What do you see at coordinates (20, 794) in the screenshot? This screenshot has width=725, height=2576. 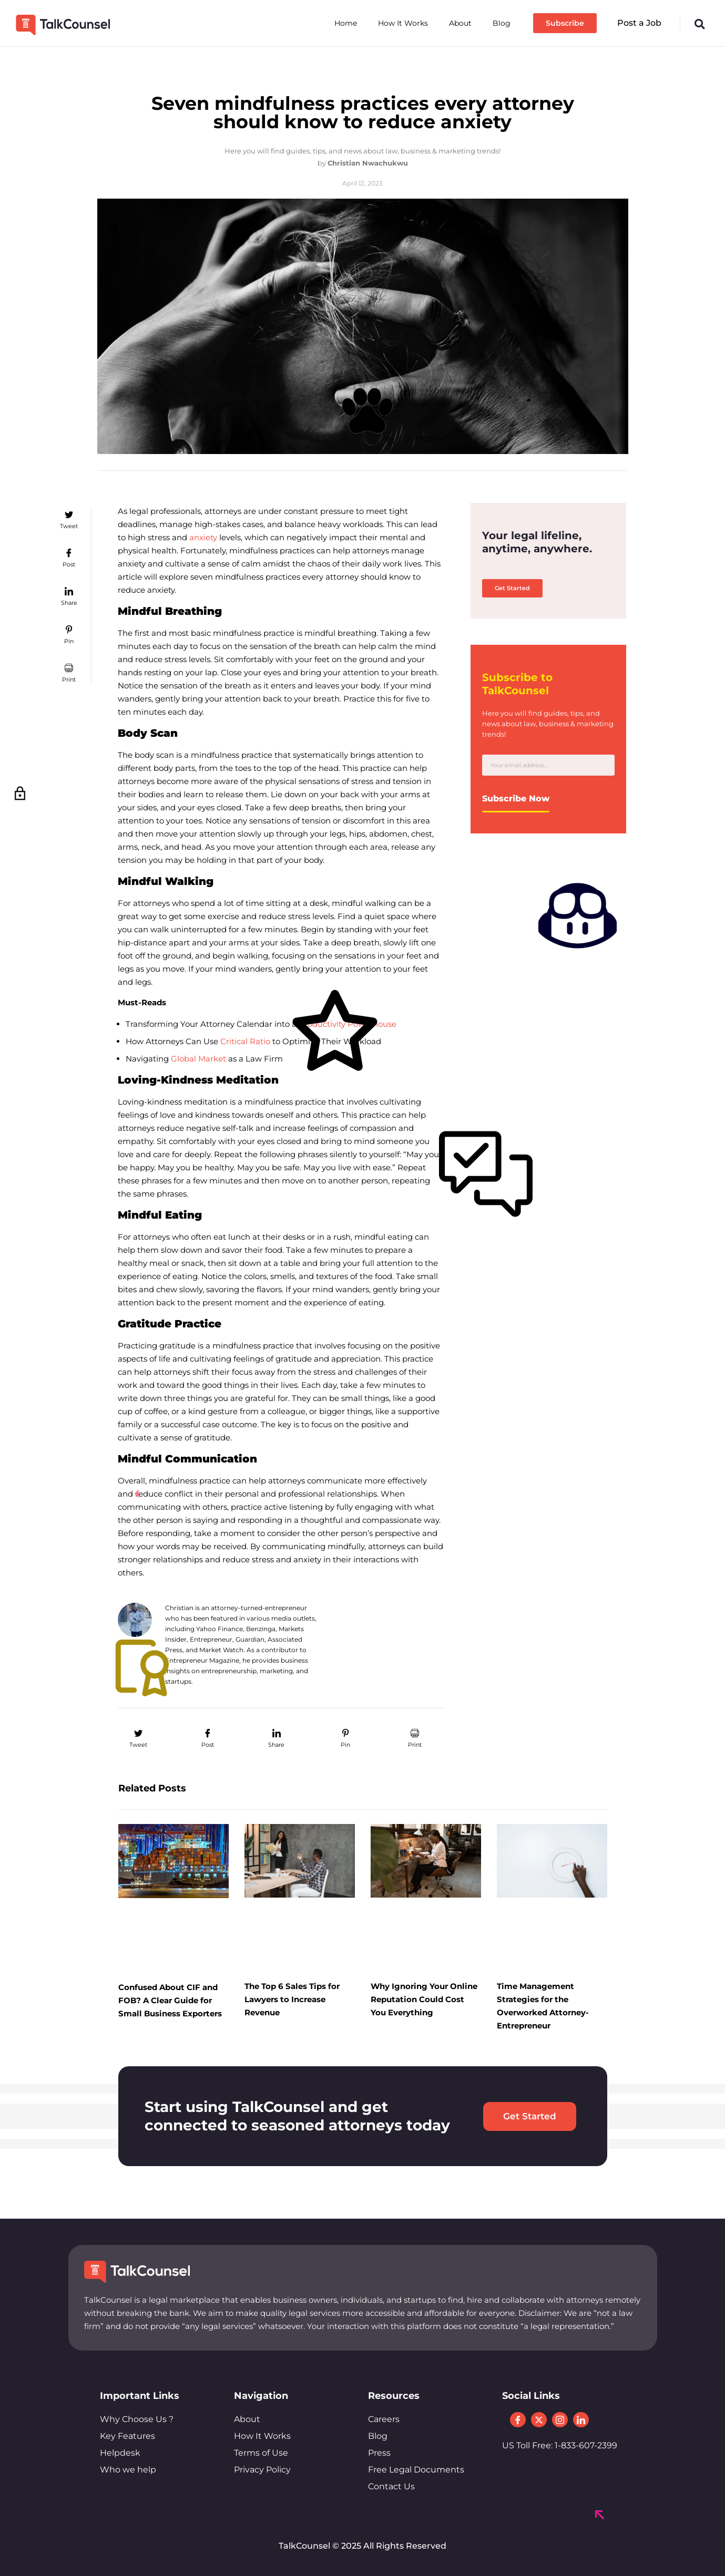 I see `indicates a locked or secured item` at bounding box center [20, 794].